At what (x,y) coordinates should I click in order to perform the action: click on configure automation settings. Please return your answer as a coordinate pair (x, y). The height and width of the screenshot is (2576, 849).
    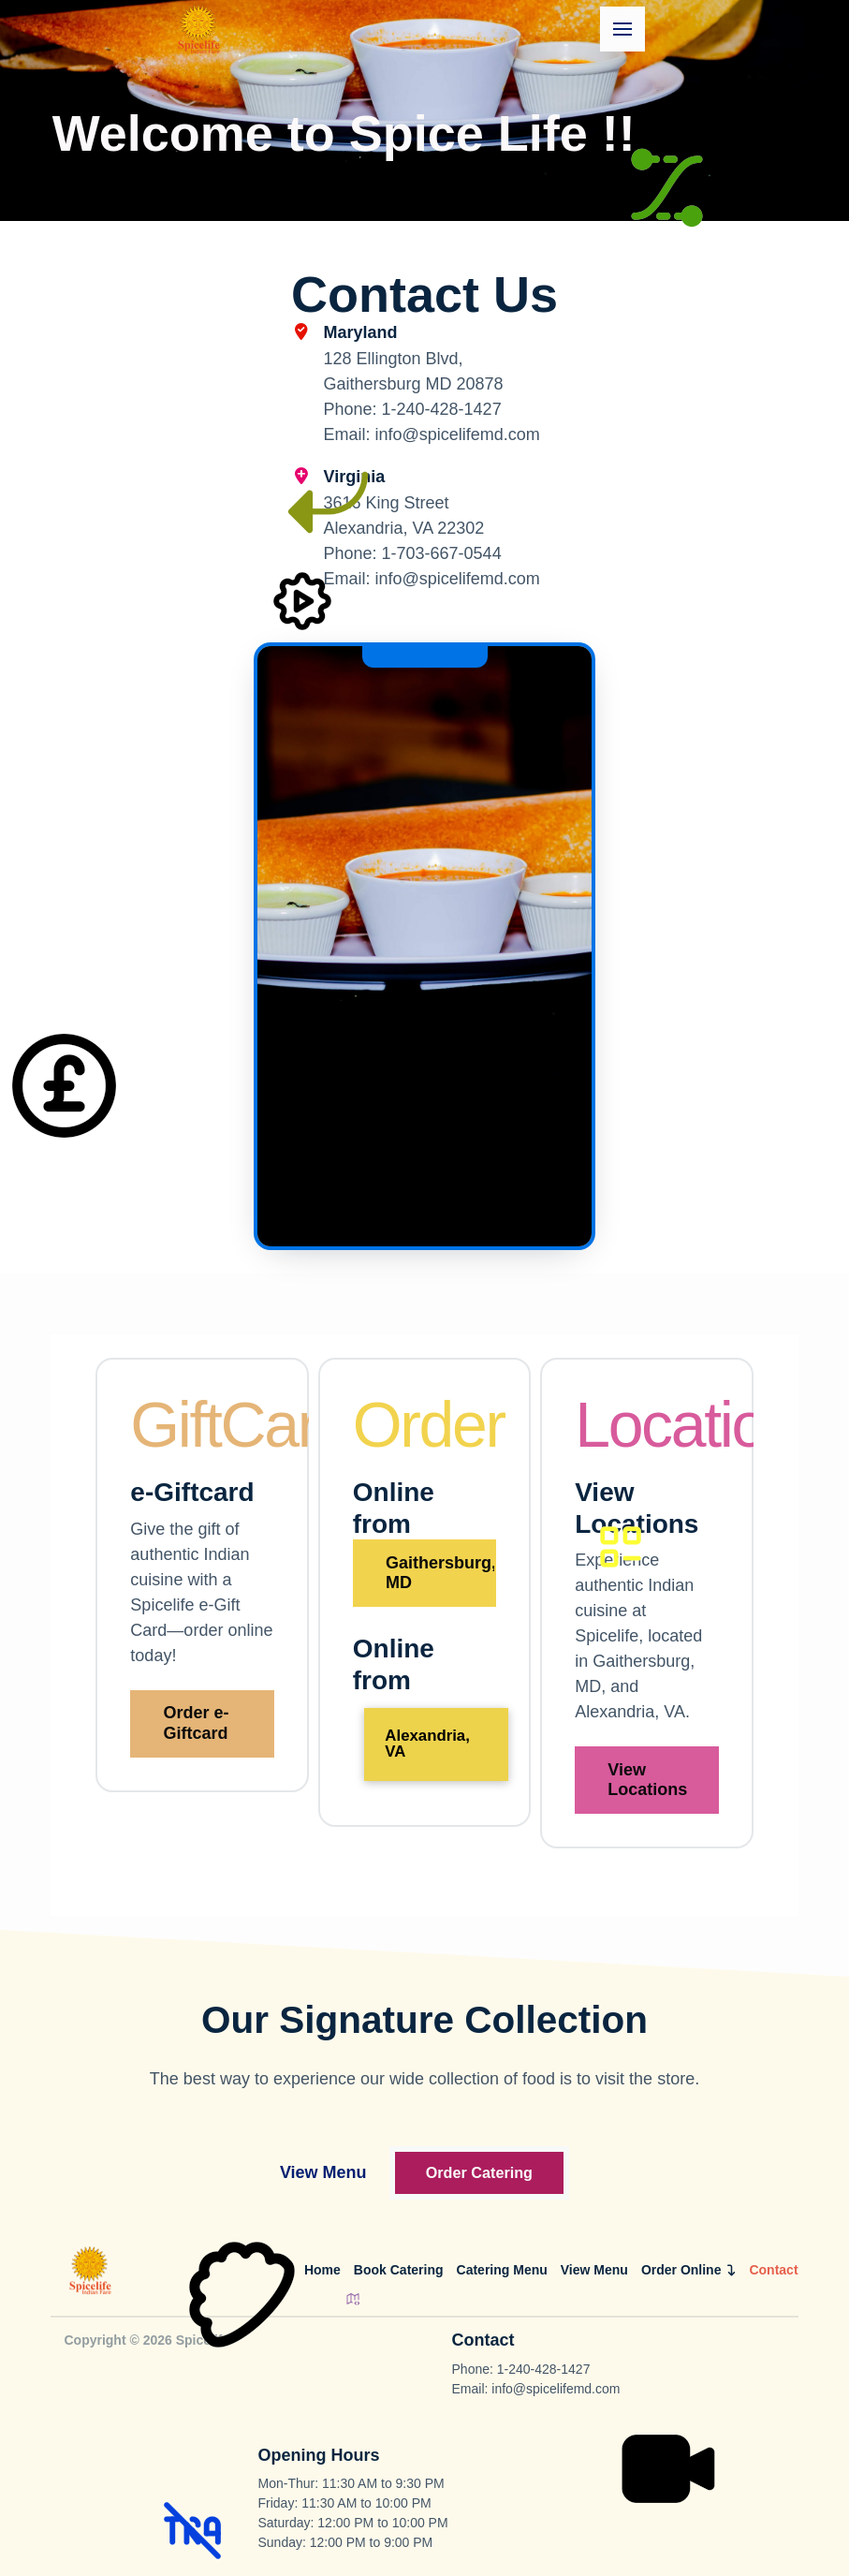
    Looking at the image, I should click on (302, 601).